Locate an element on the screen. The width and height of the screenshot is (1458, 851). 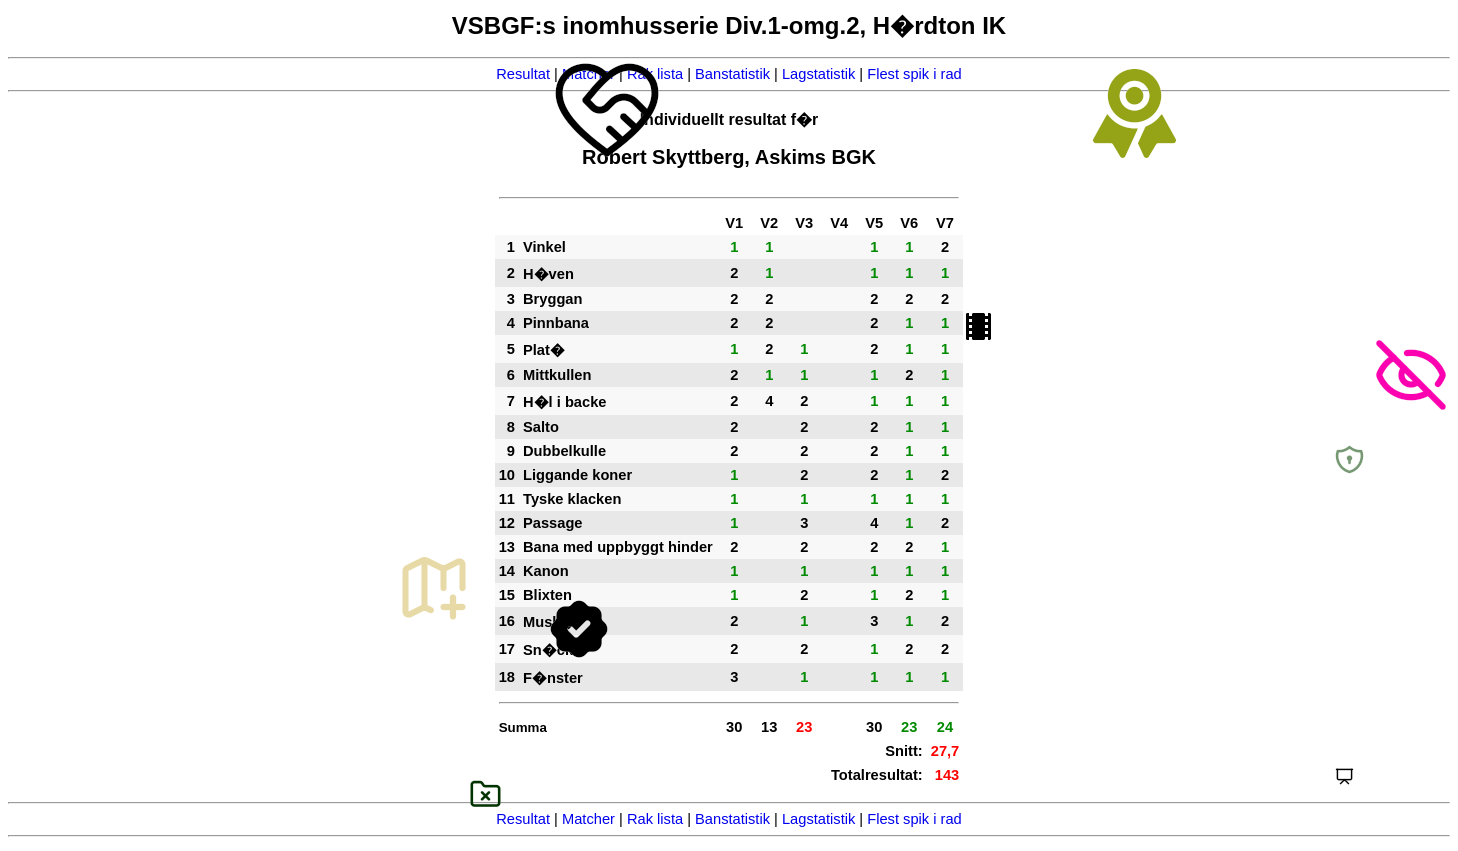
hide password or sensitive content is located at coordinates (1411, 375).